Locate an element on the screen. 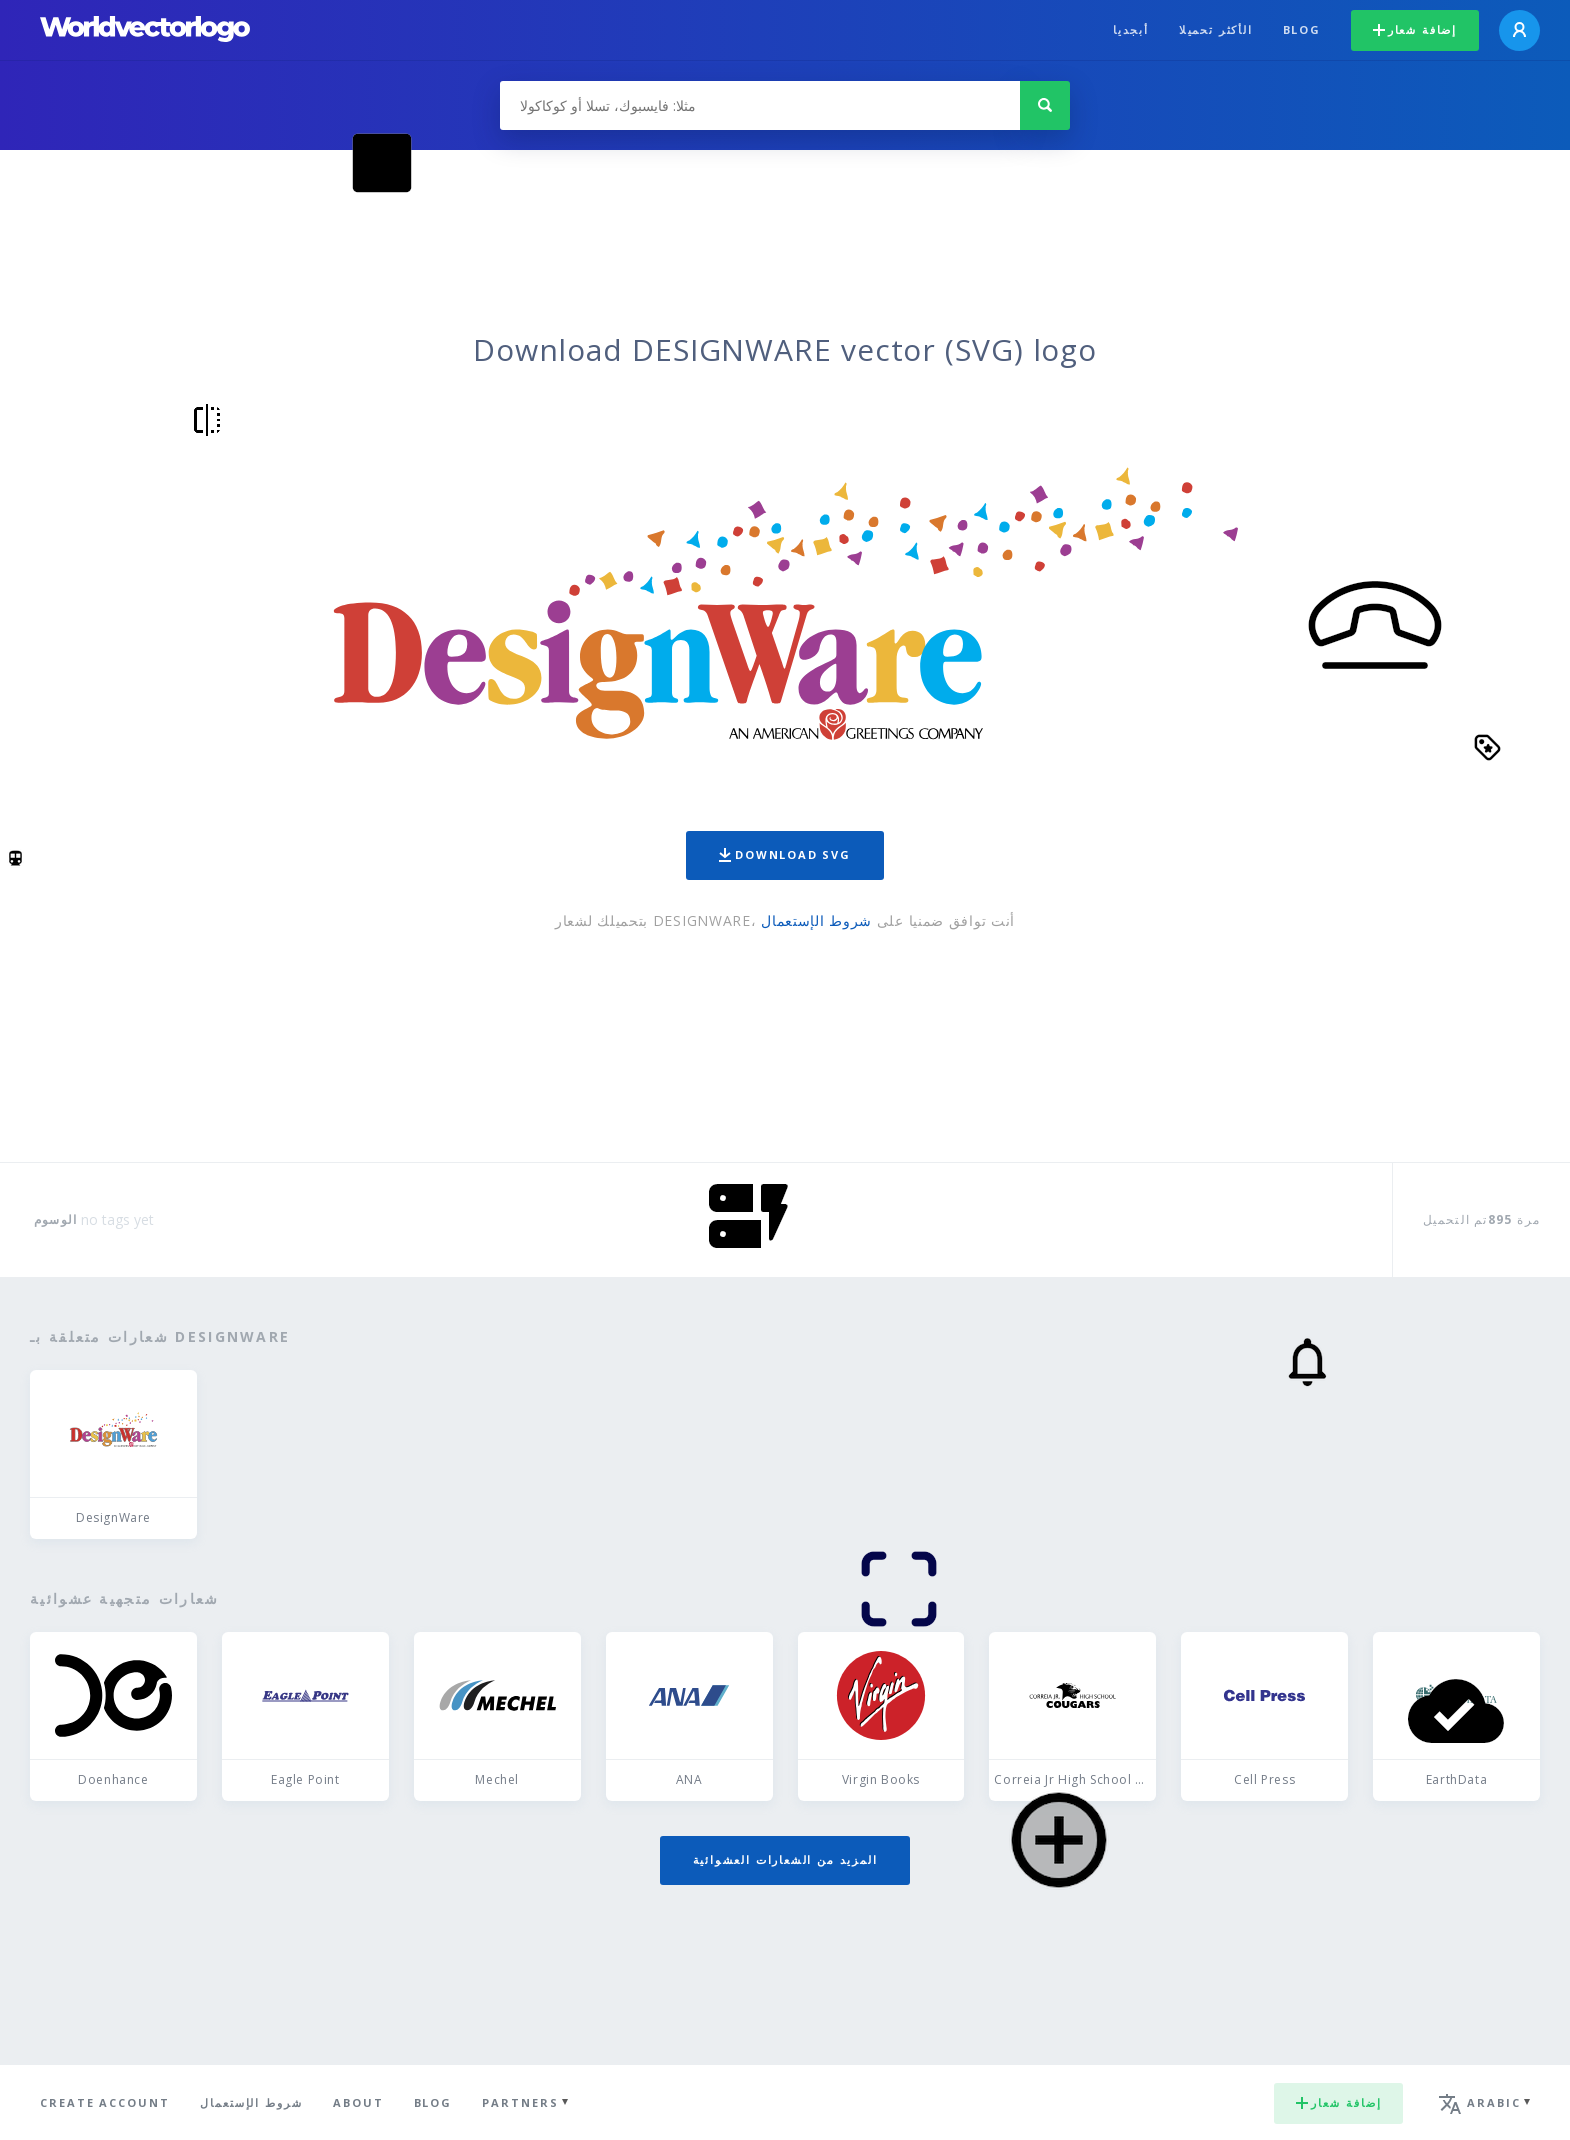 The image size is (1570, 2140). file successfully synced to cloud is located at coordinates (1456, 1711).